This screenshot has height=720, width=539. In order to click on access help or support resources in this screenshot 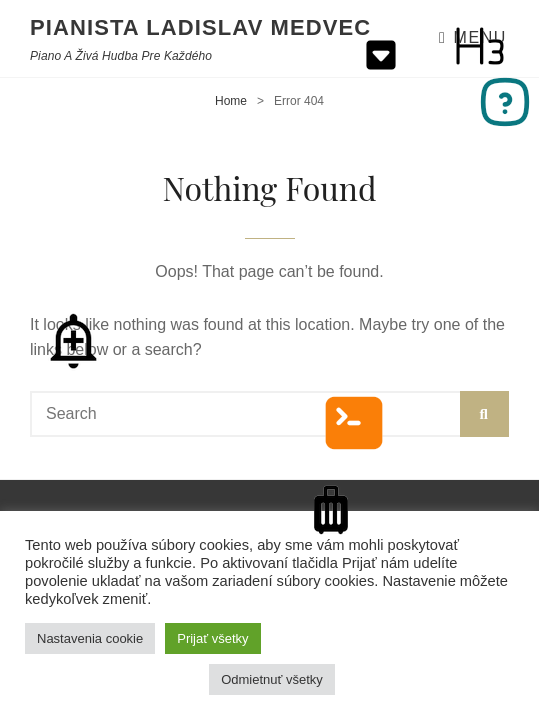, I will do `click(505, 102)`.